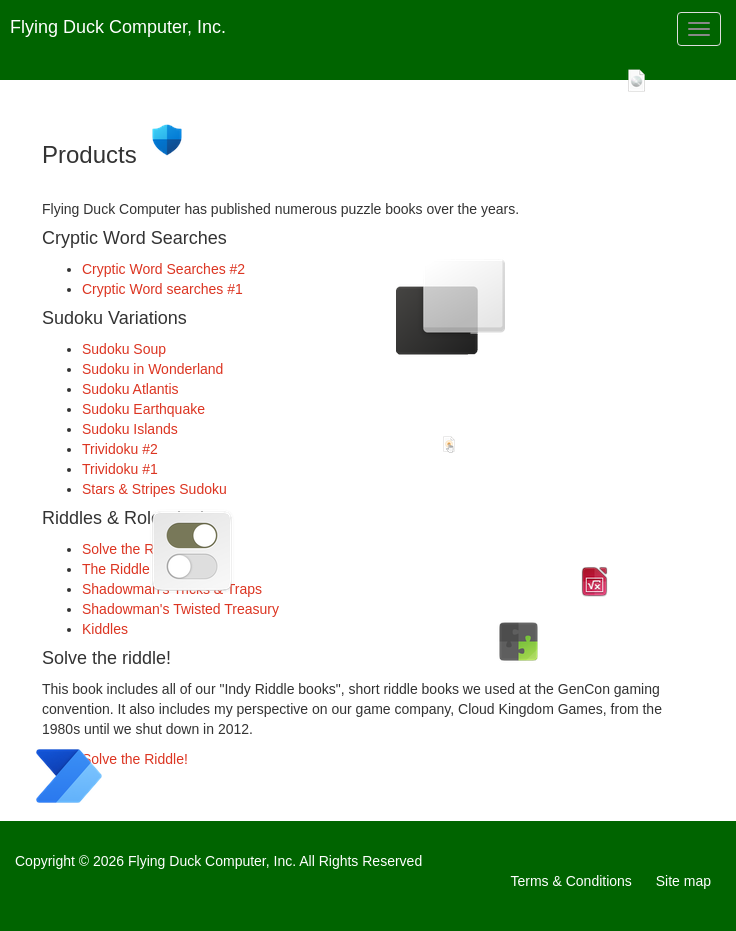  Describe the element at coordinates (167, 140) in the screenshot. I see `windows defender security status` at that location.